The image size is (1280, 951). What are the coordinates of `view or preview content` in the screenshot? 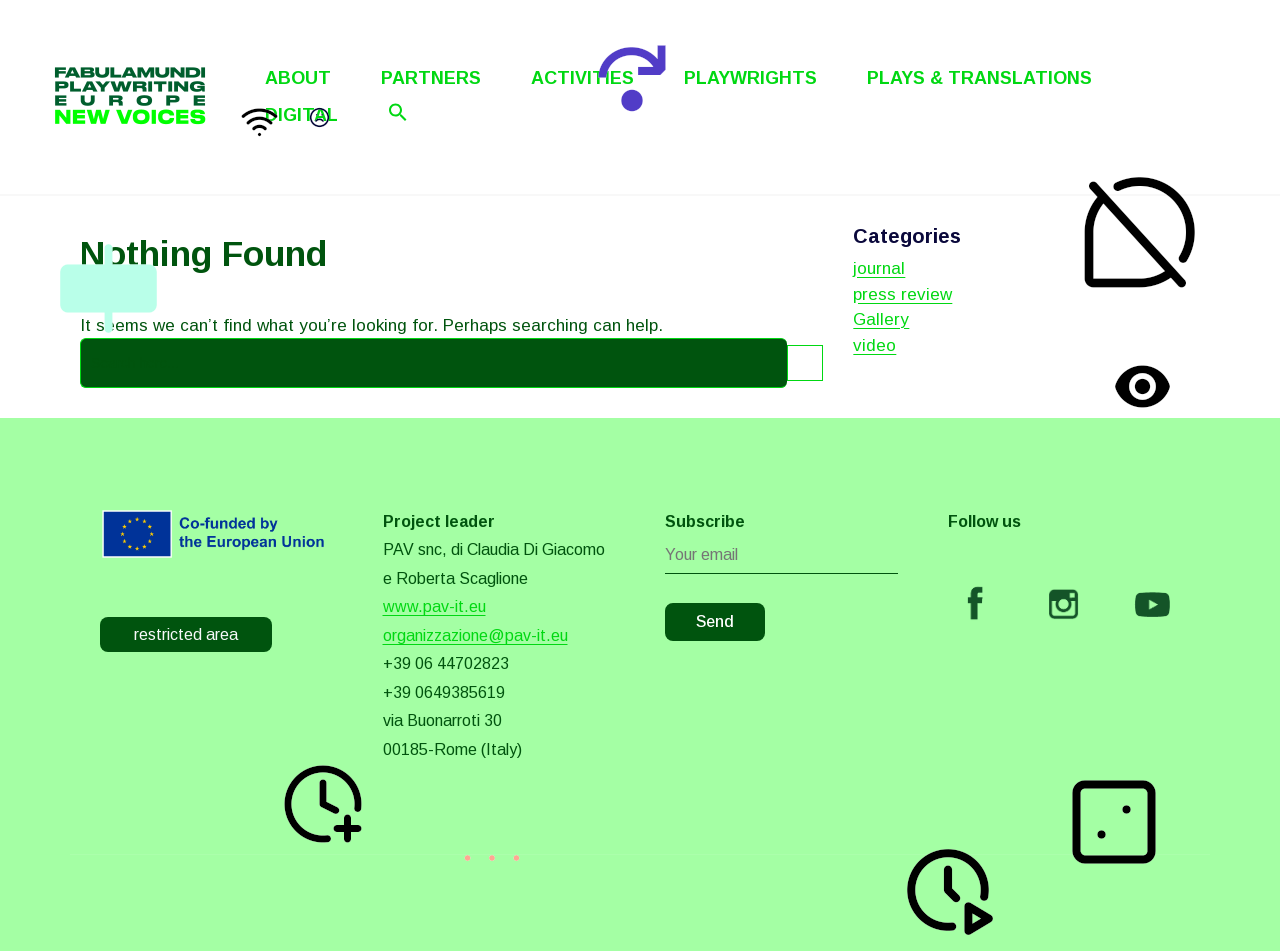 It's located at (1142, 386).